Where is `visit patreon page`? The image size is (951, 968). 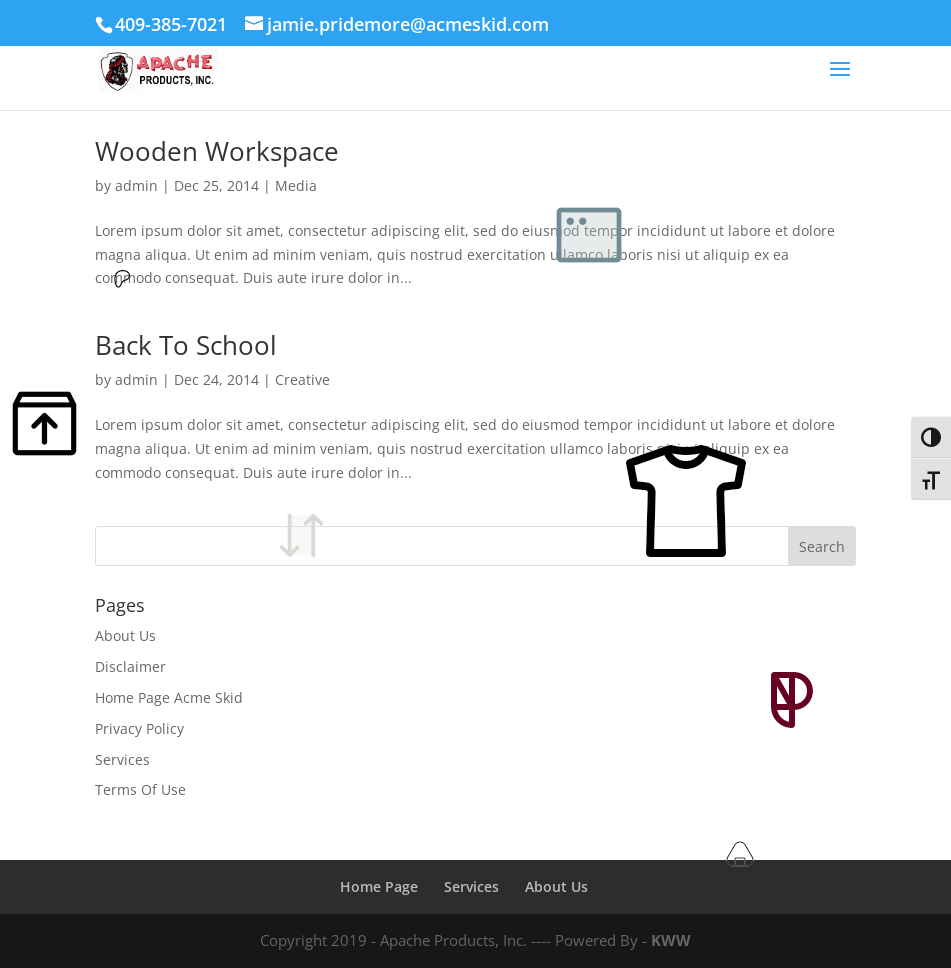 visit patreon page is located at coordinates (121, 278).